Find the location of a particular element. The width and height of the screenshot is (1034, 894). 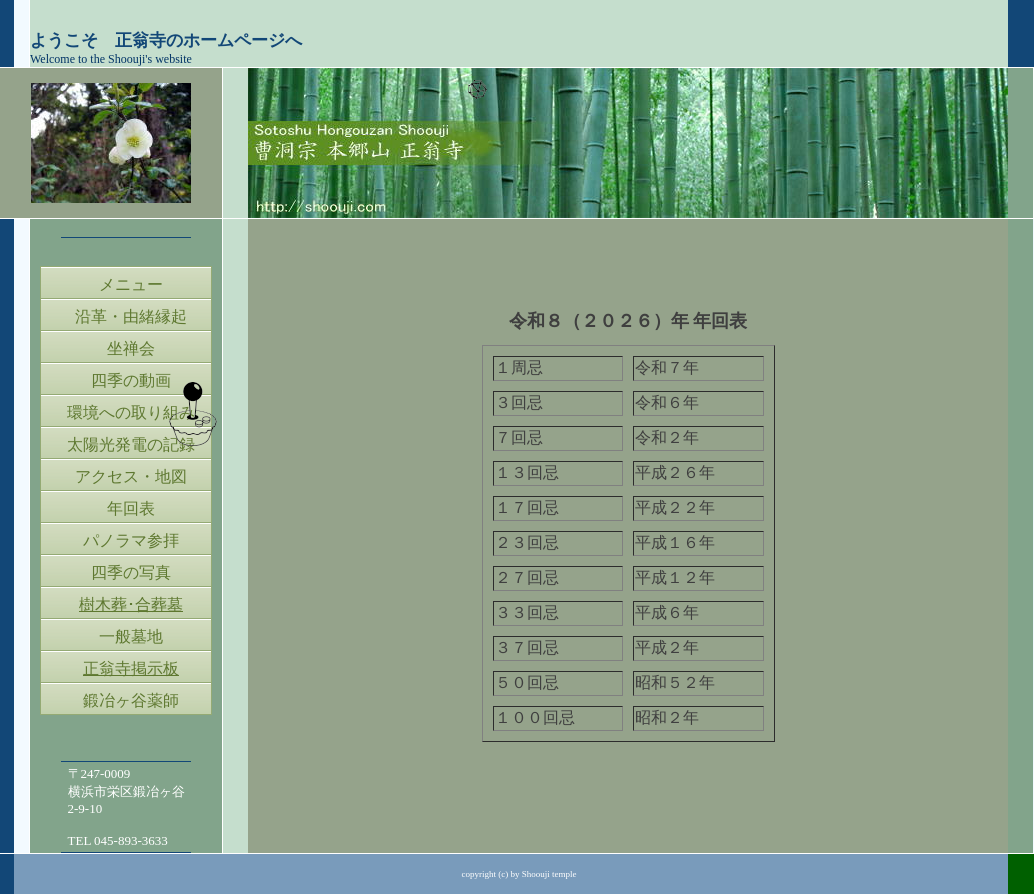

launch retropie emulation software is located at coordinates (193, 414).